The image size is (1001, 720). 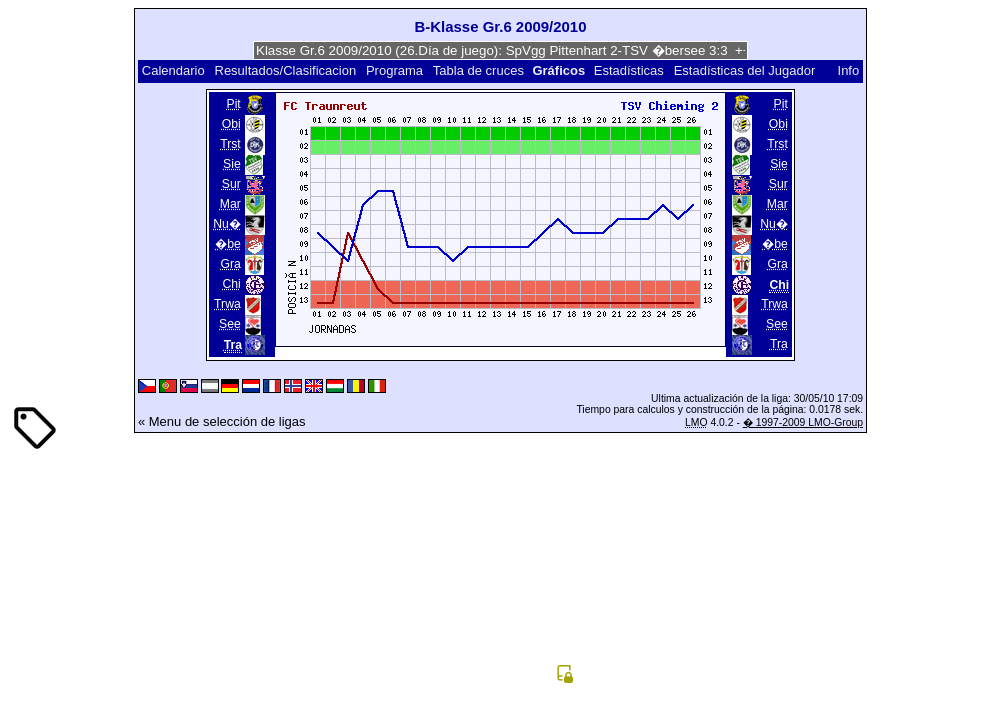 What do you see at coordinates (564, 674) in the screenshot?
I see `indicates a private or locked repository` at bounding box center [564, 674].